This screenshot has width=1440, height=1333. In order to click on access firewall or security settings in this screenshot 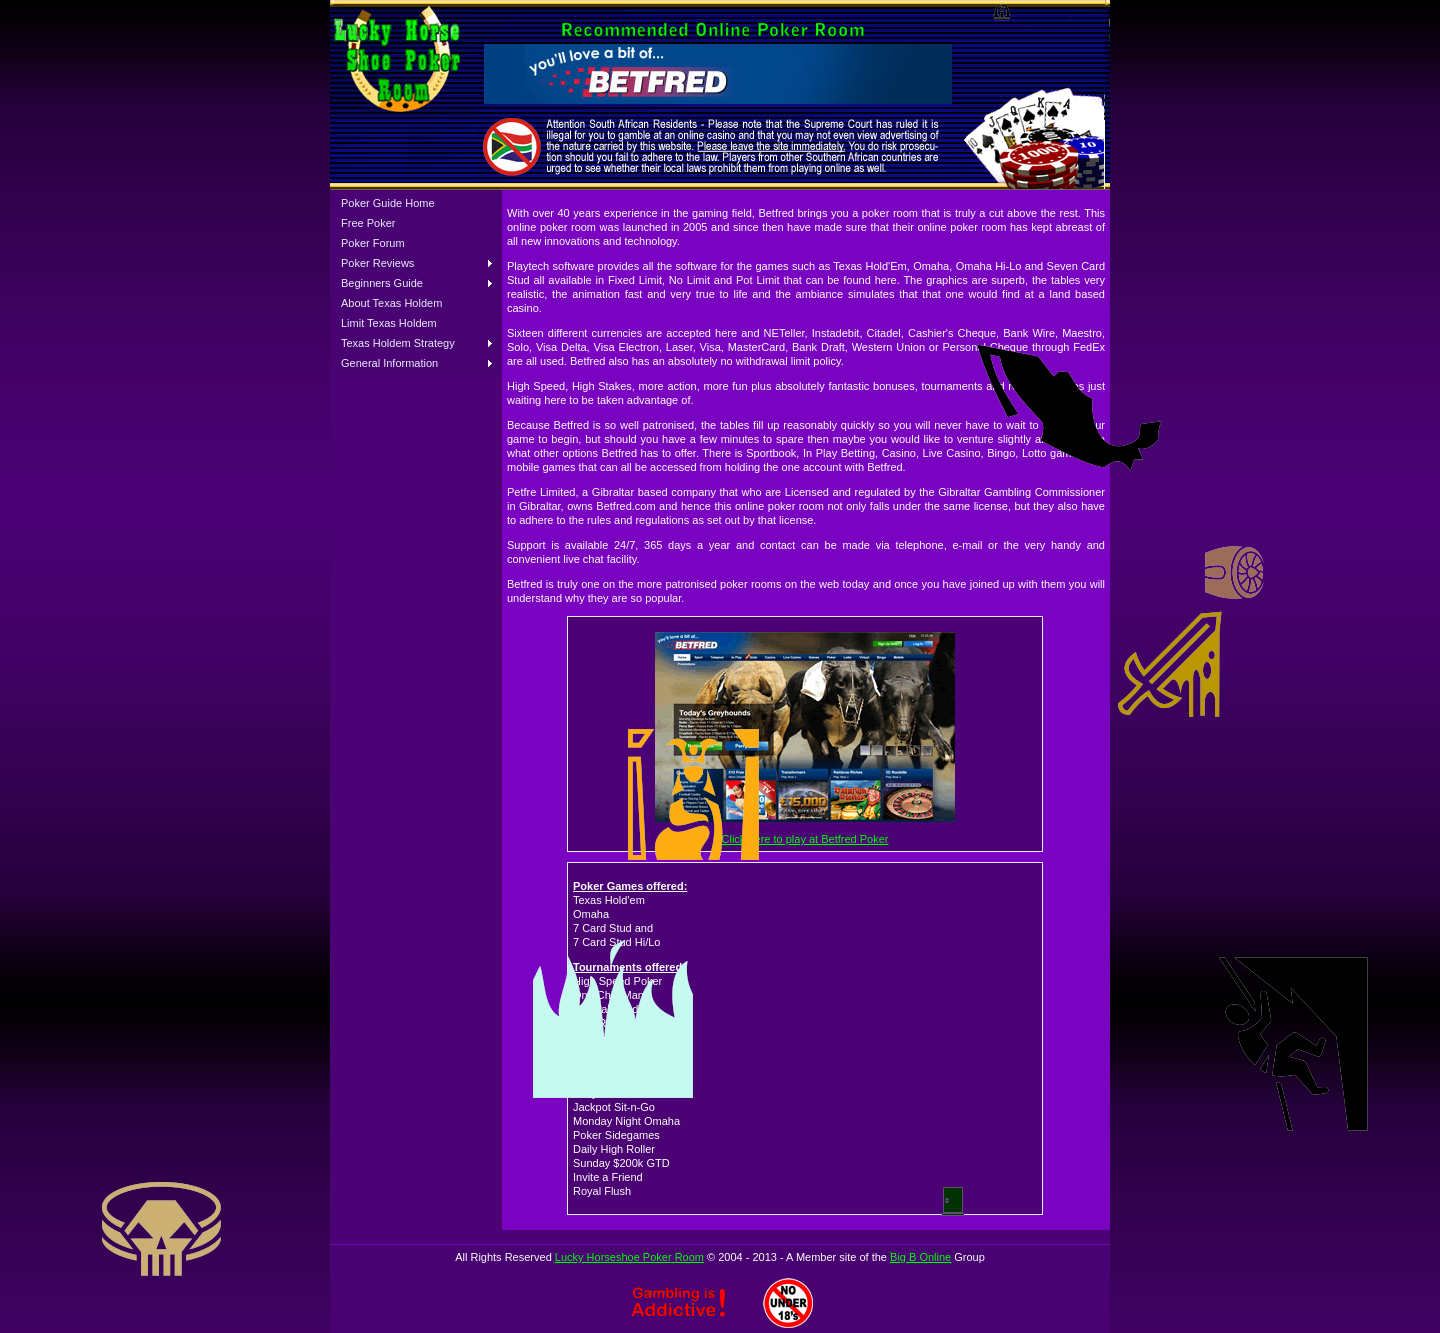, I will do `click(613, 1018)`.